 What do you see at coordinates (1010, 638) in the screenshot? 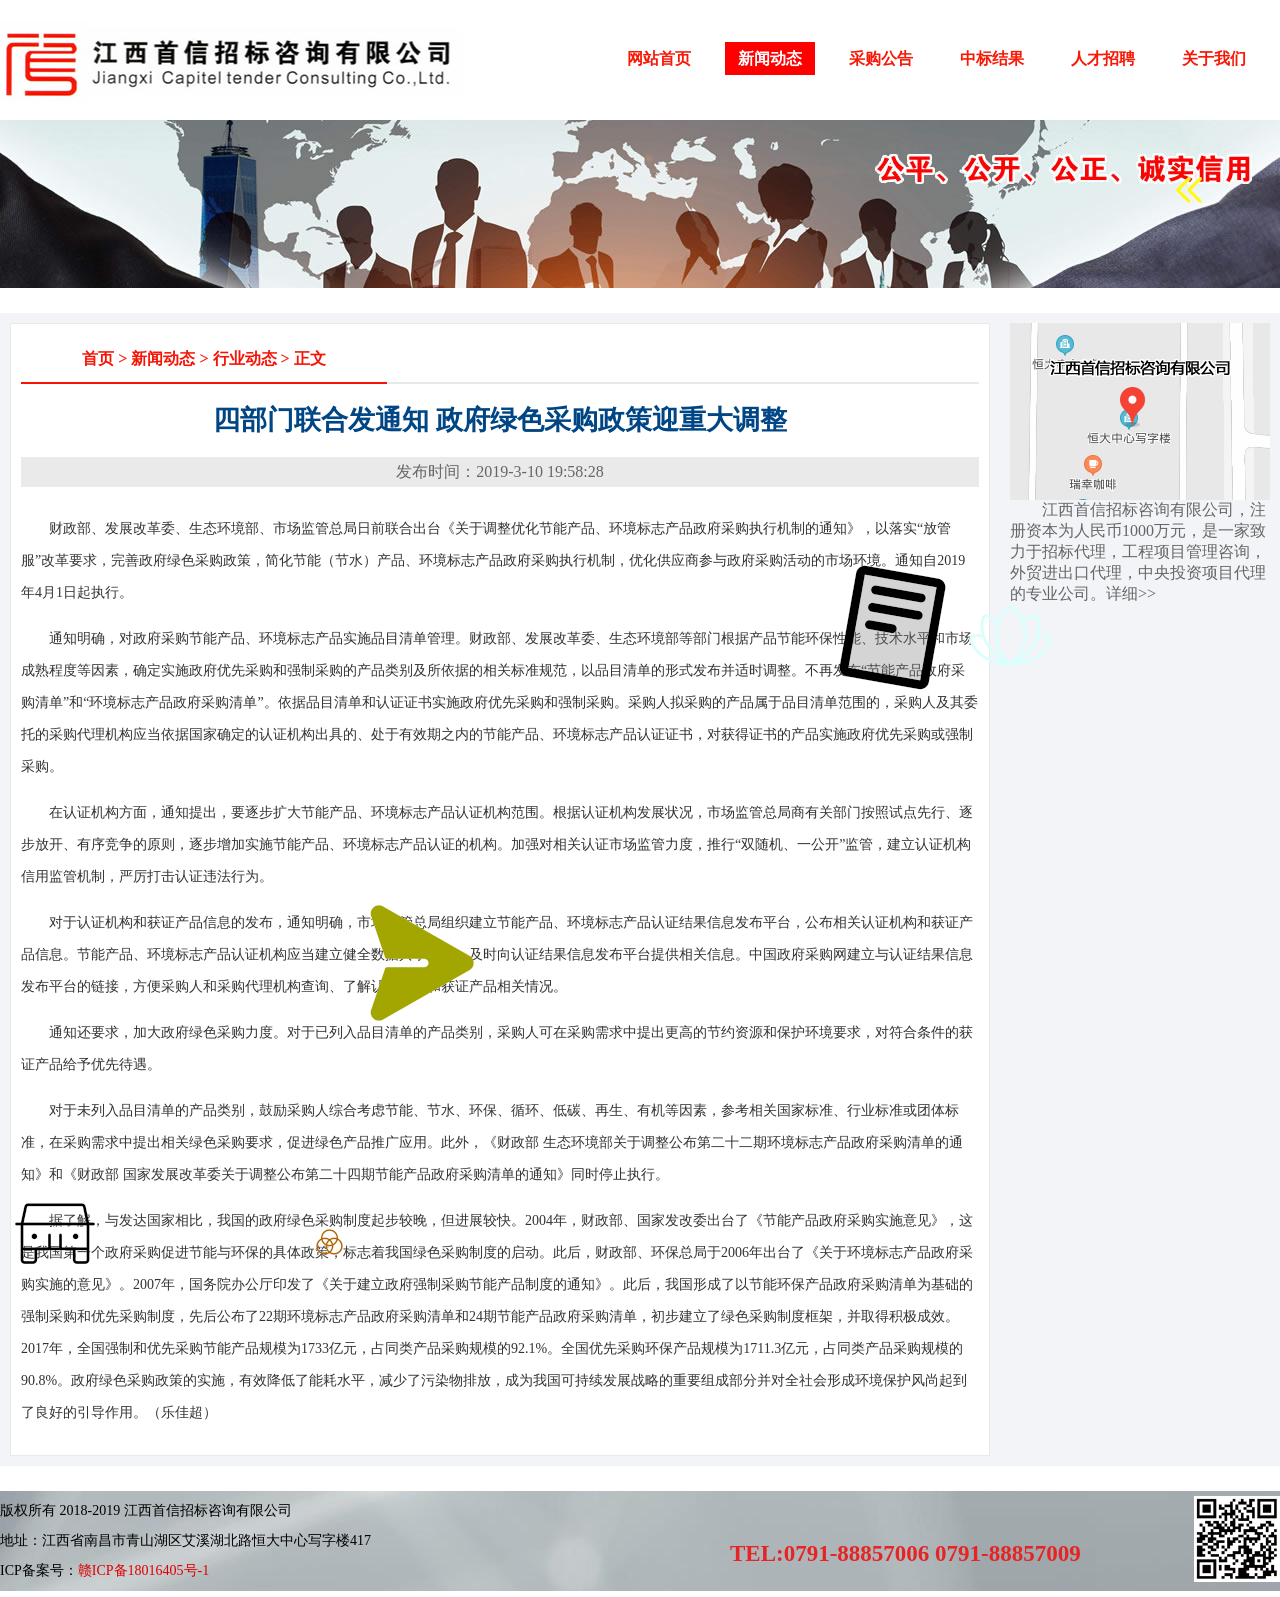
I see `access meditation or mindfulness features` at bounding box center [1010, 638].